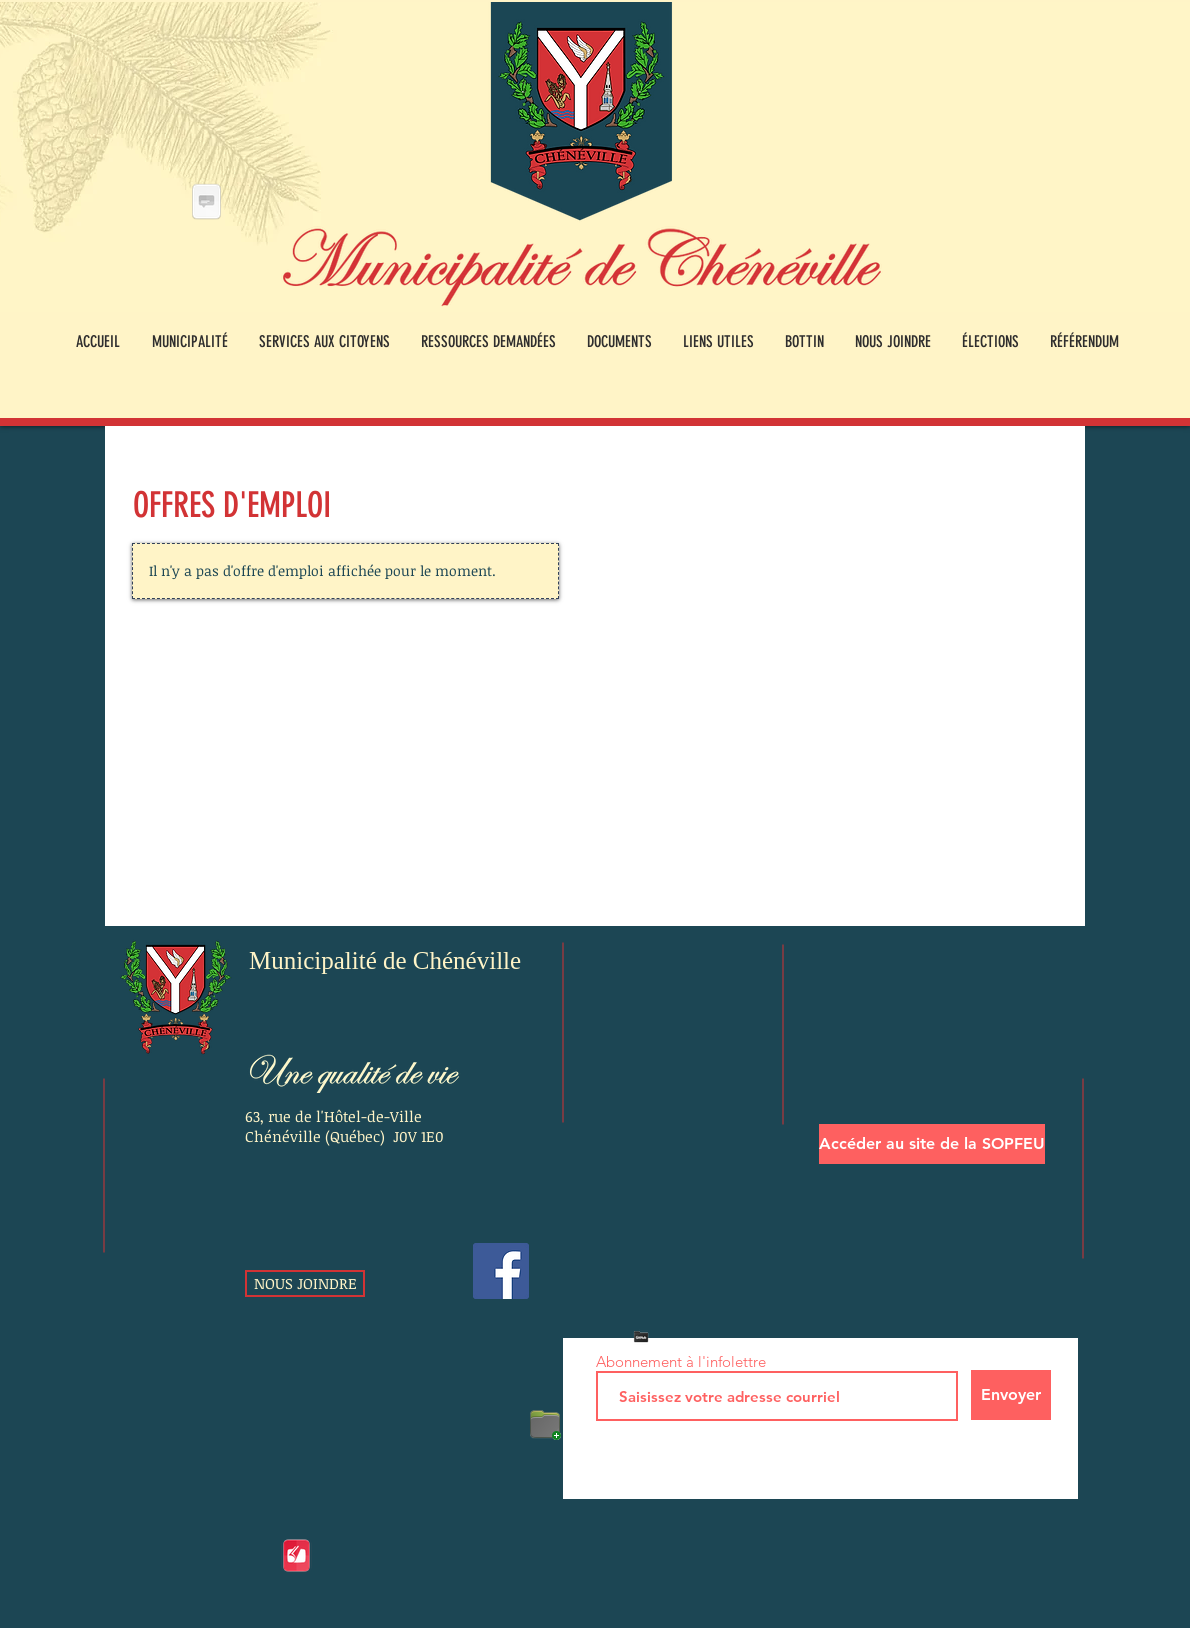 The width and height of the screenshot is (1190, 1628). Describe the element at coordinates (641, 1337) in the screenshot. I see `open github repositories folder` at that location.